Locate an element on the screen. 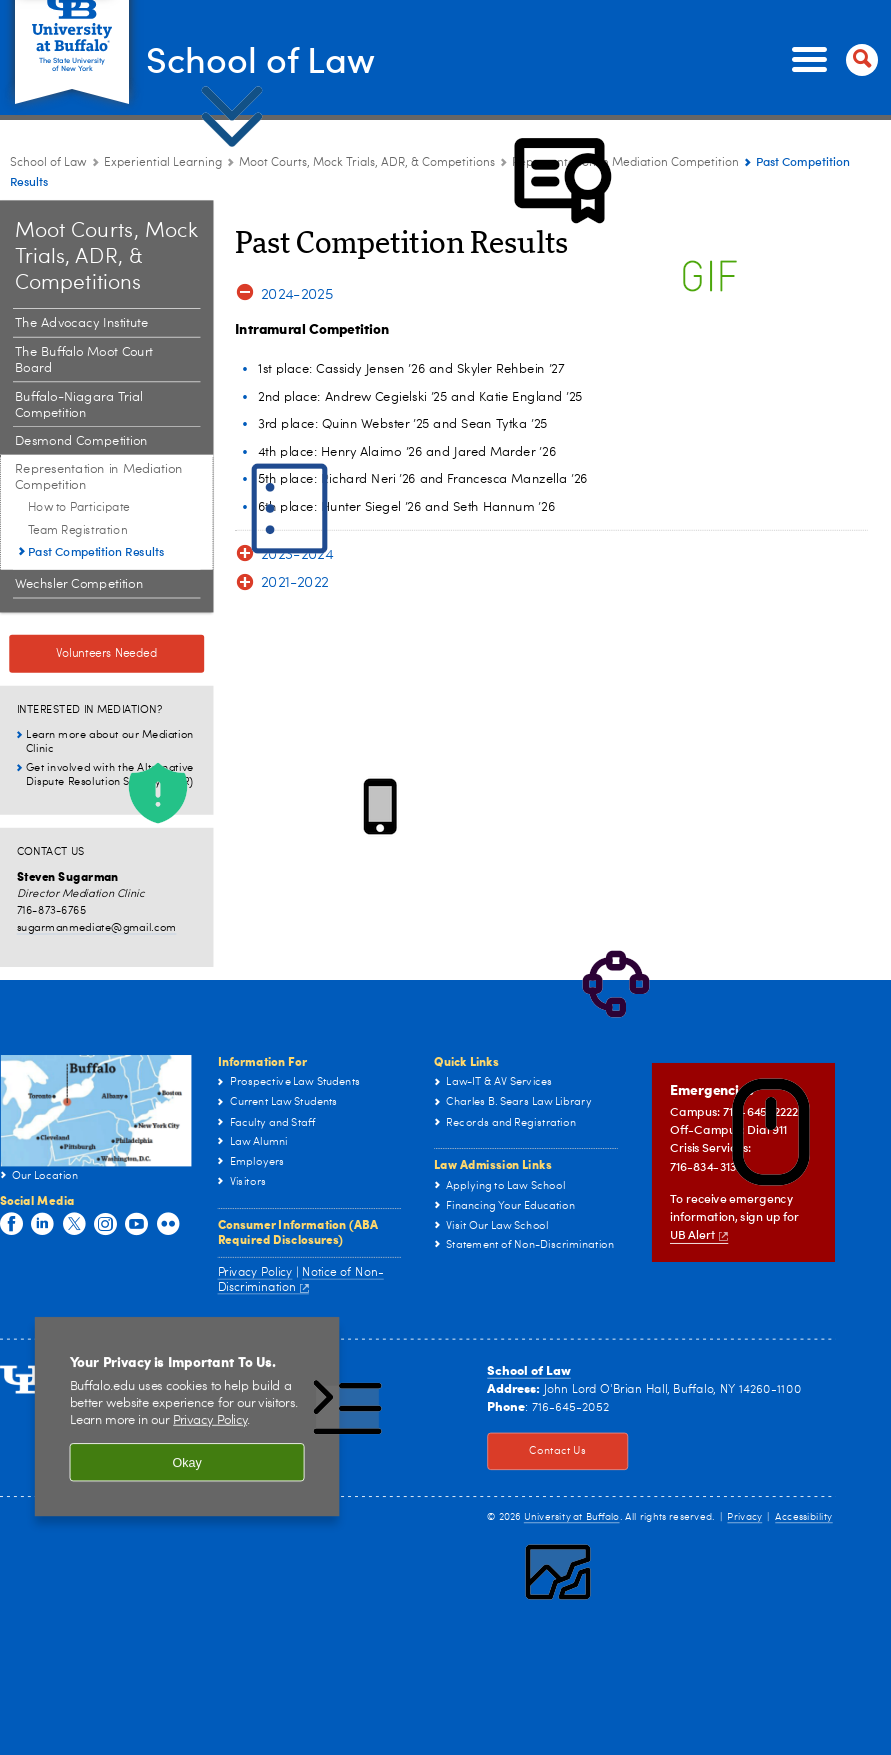 The height and width of the screenshot is (1755, 891). view screenplay or script documents is located at coordinates (289, 508).